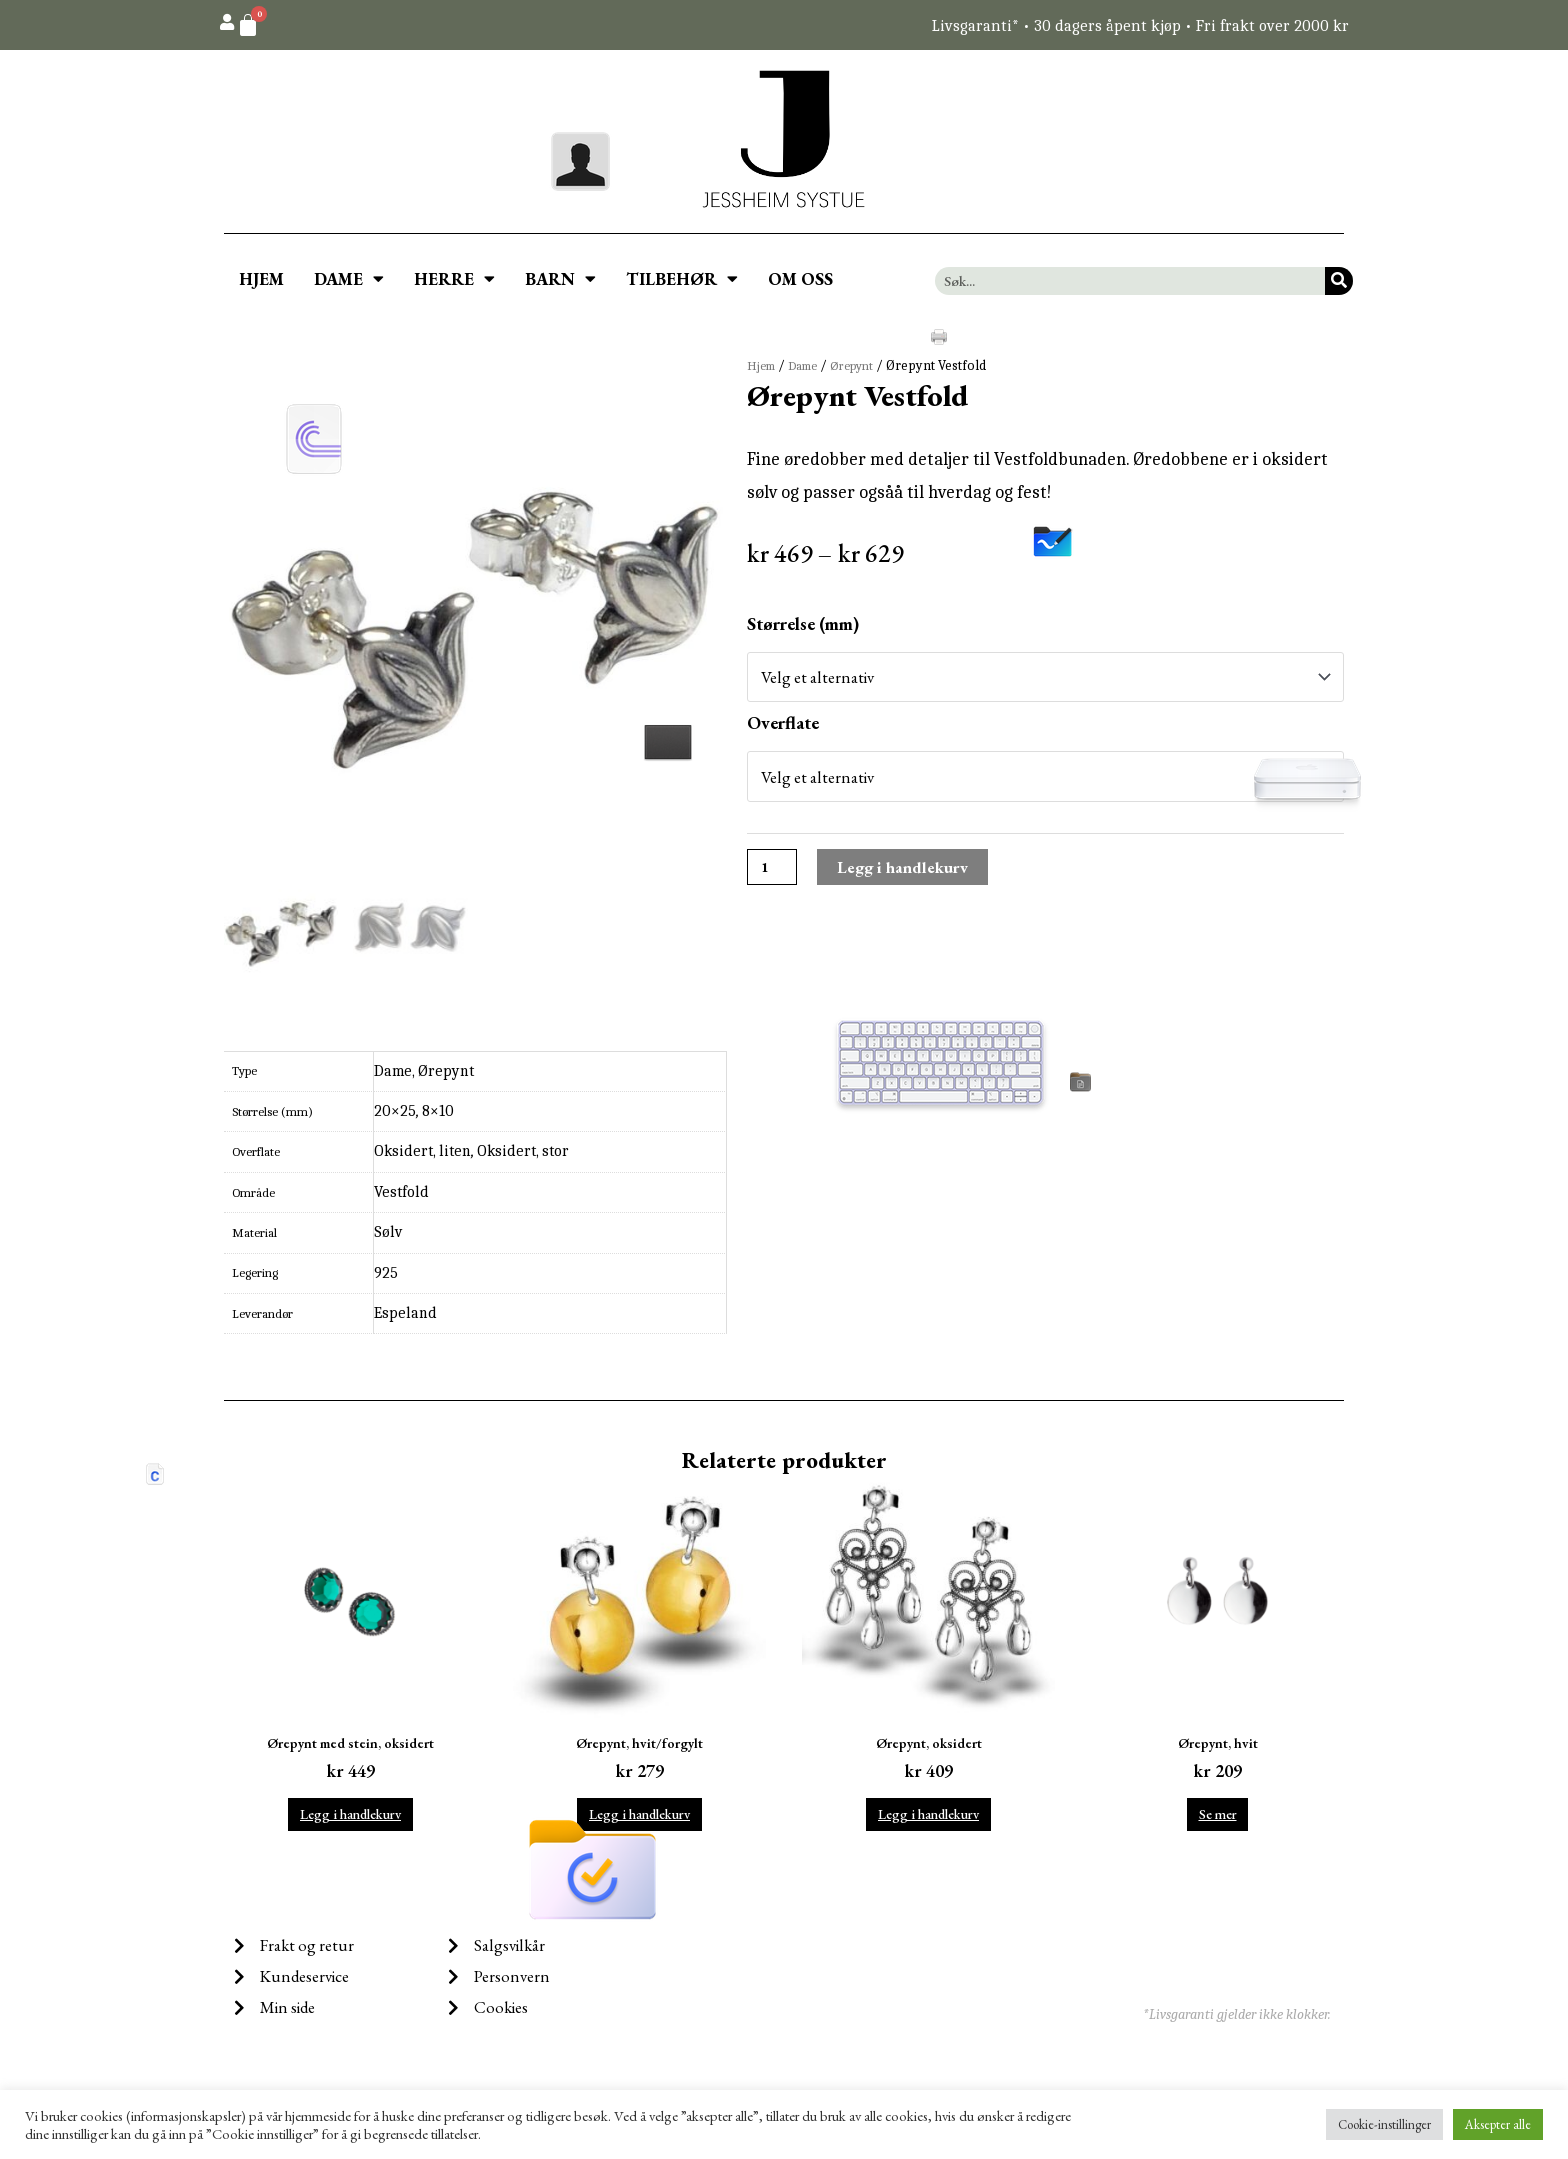  Describe the element at coordinates (939, 337) in the screenshot. I see `print the current document` at that location.